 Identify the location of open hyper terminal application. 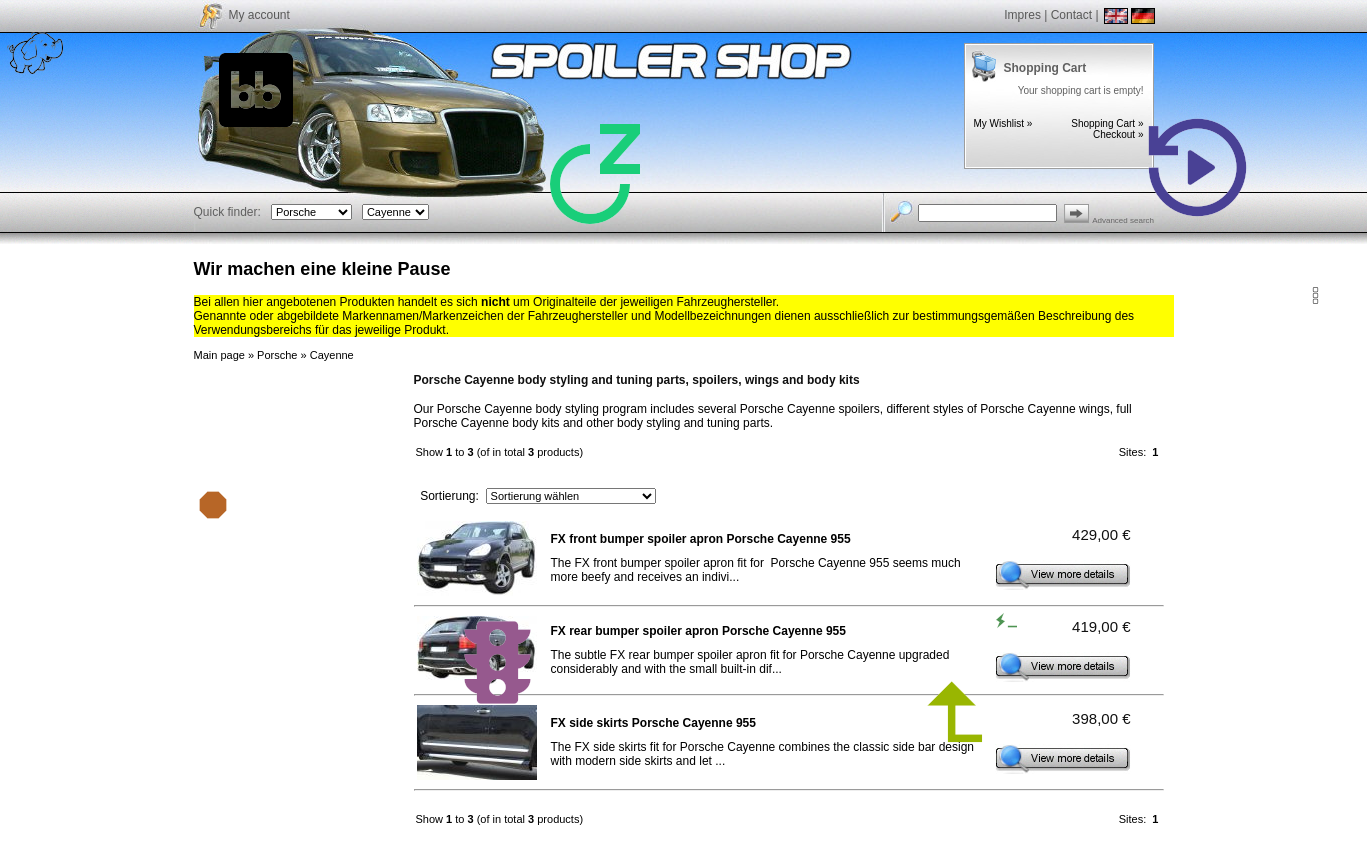
(1006, 620).